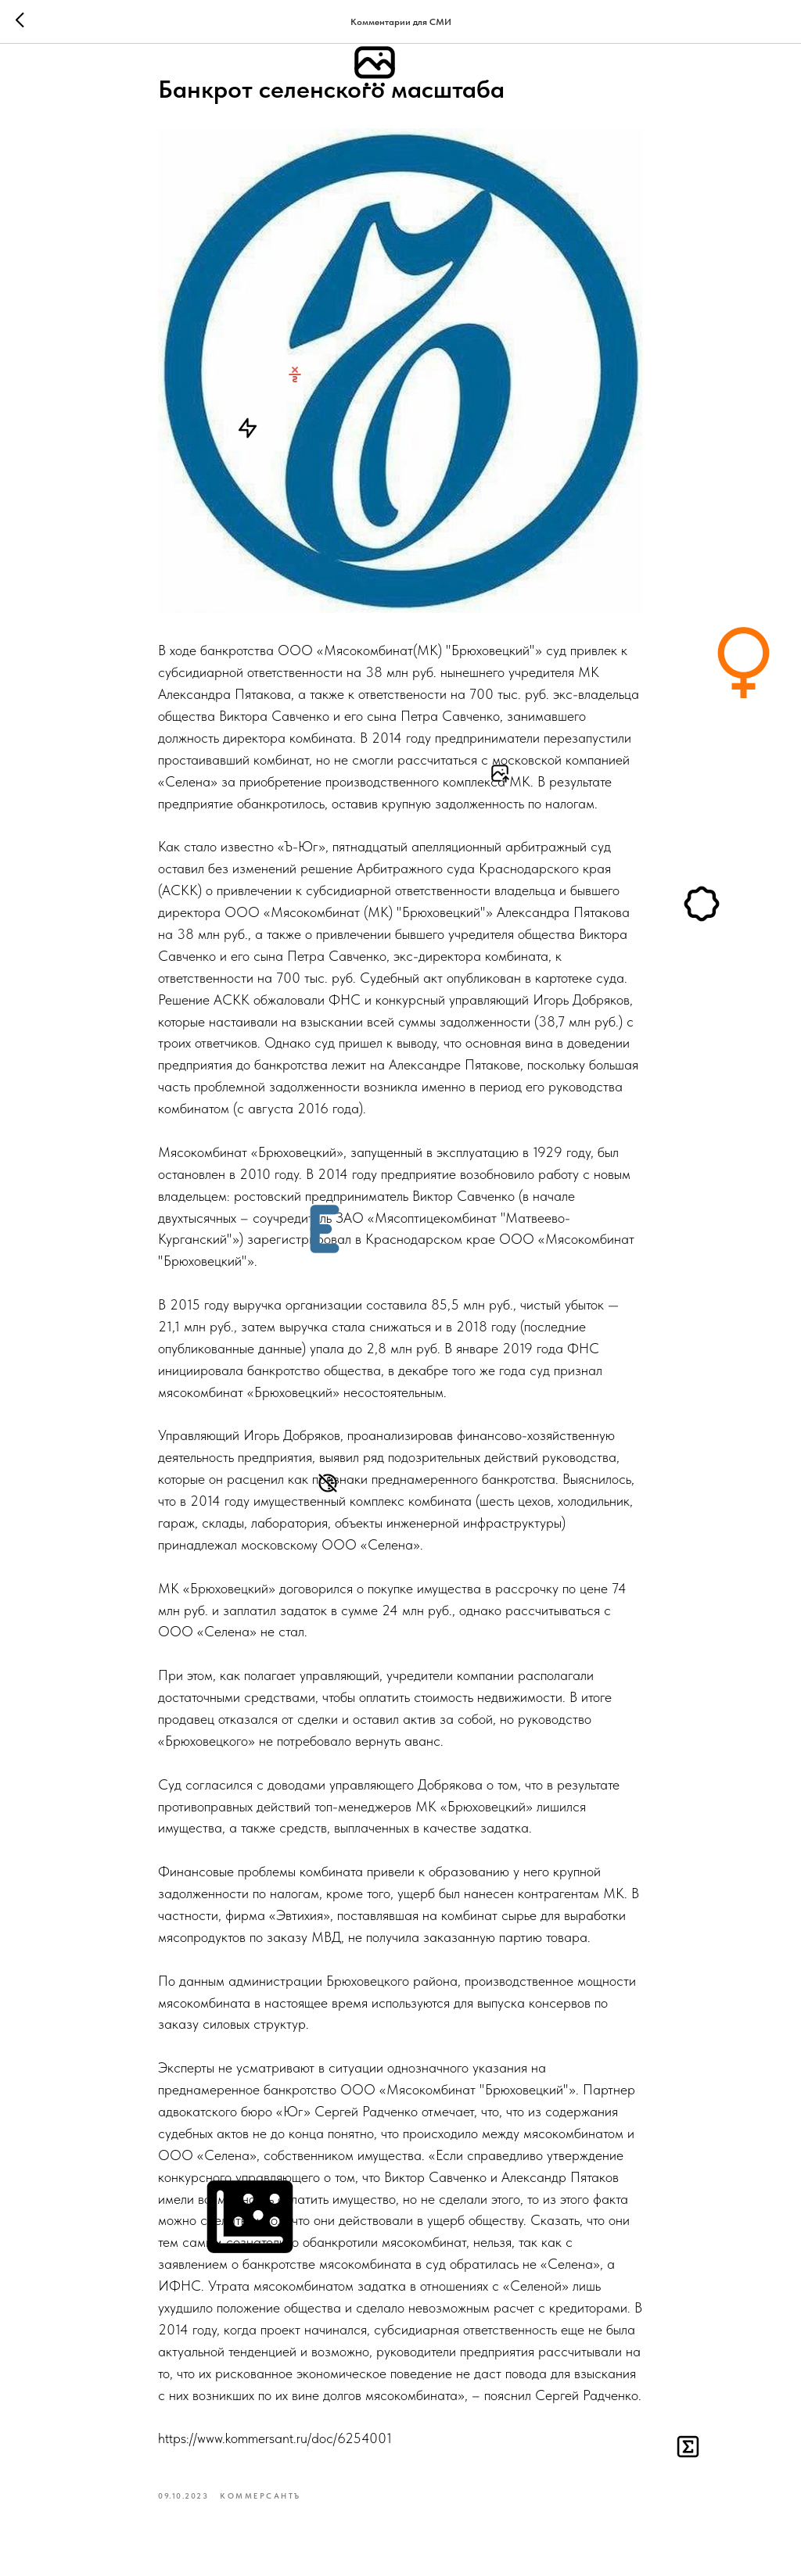  I want to click on disable shadow effects, so click(328, 1483).